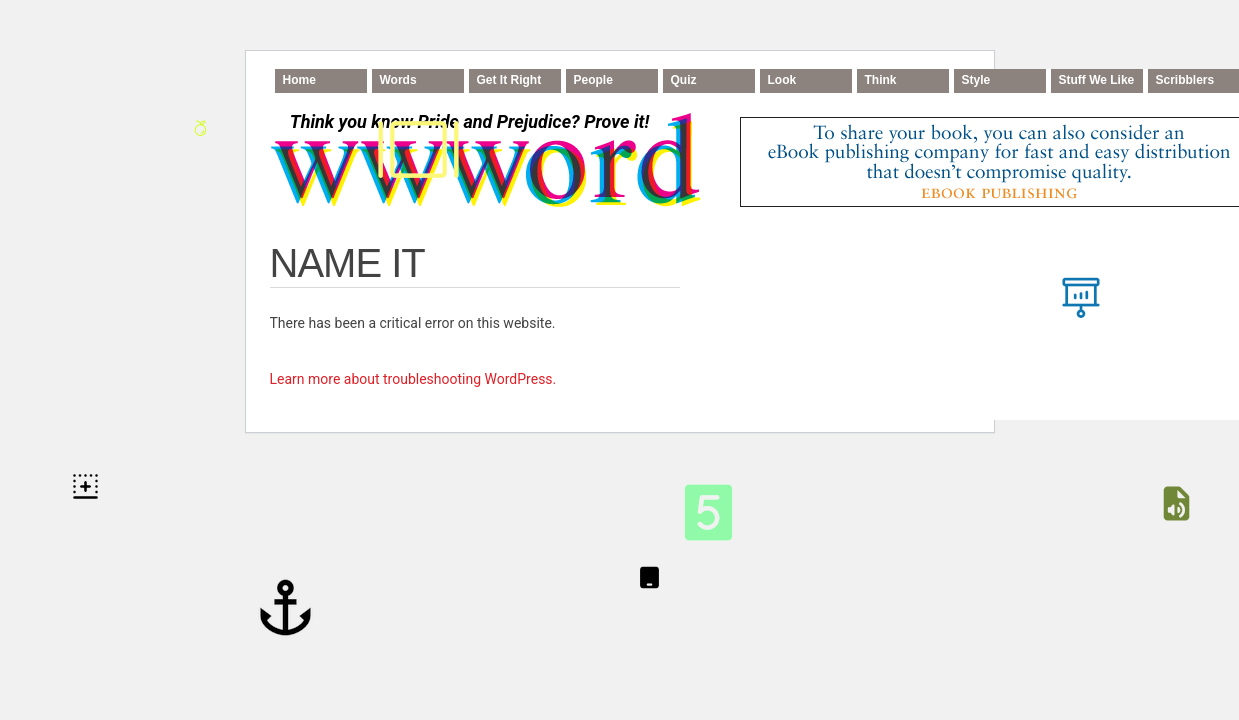 This screenshot has height=720, width=1239. What do you see at coordinates (1176, 503) in the screenshot?
I see `open an audio file` at bounding box center [1176, 503].